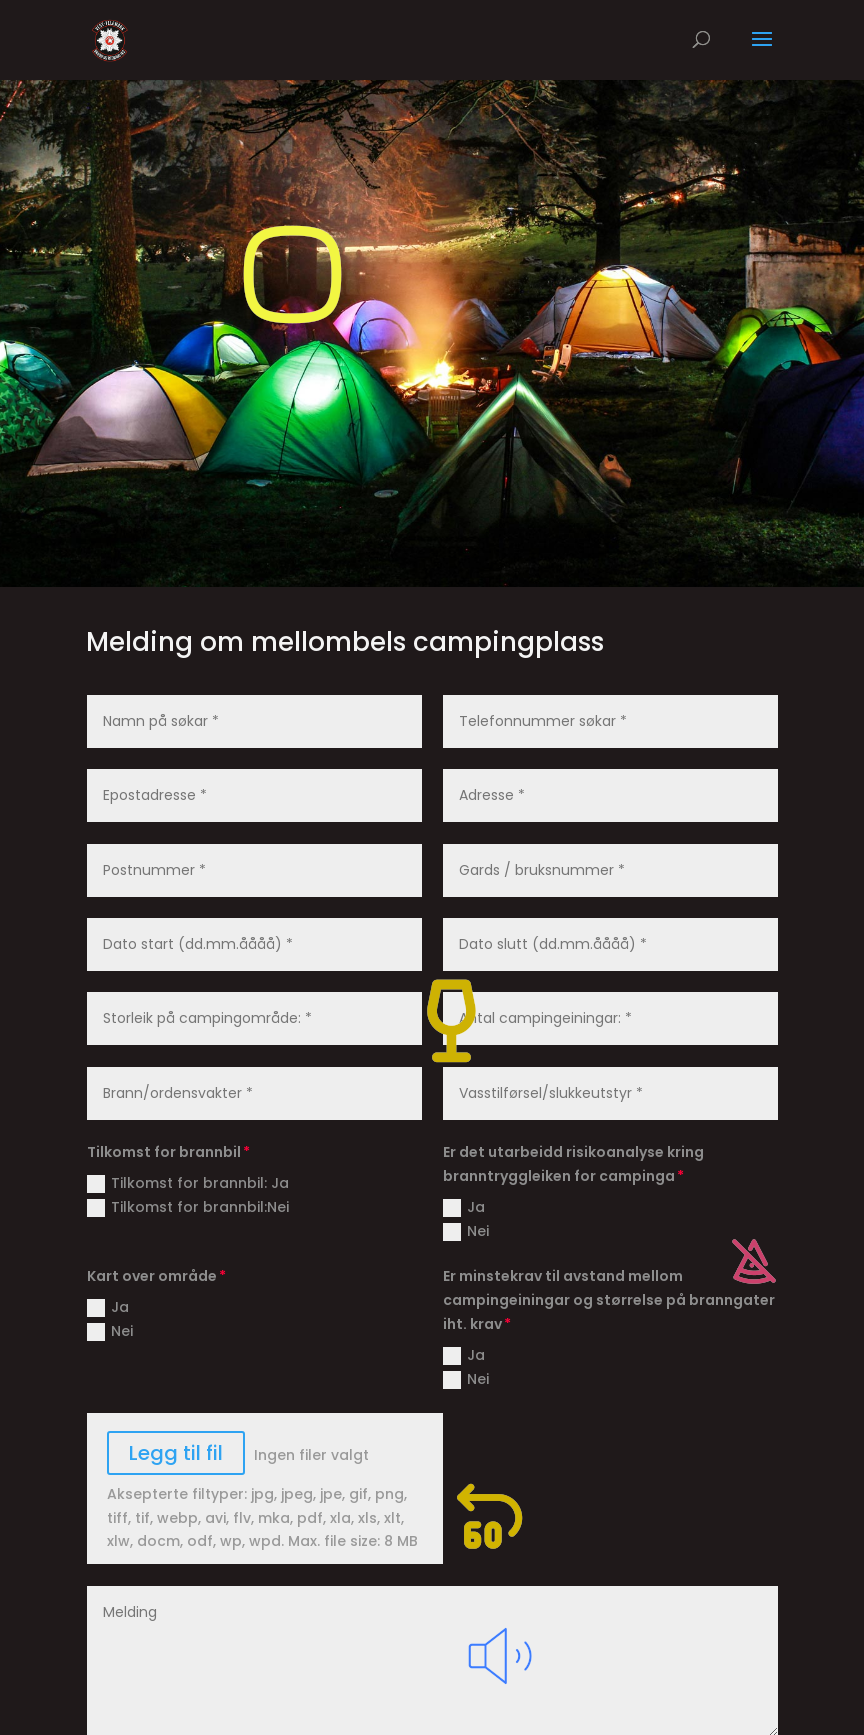 Image resolution: width=864 pixels, height=1735 pixels. I want to click on browse wine or beverage options, so click(451, 1018).